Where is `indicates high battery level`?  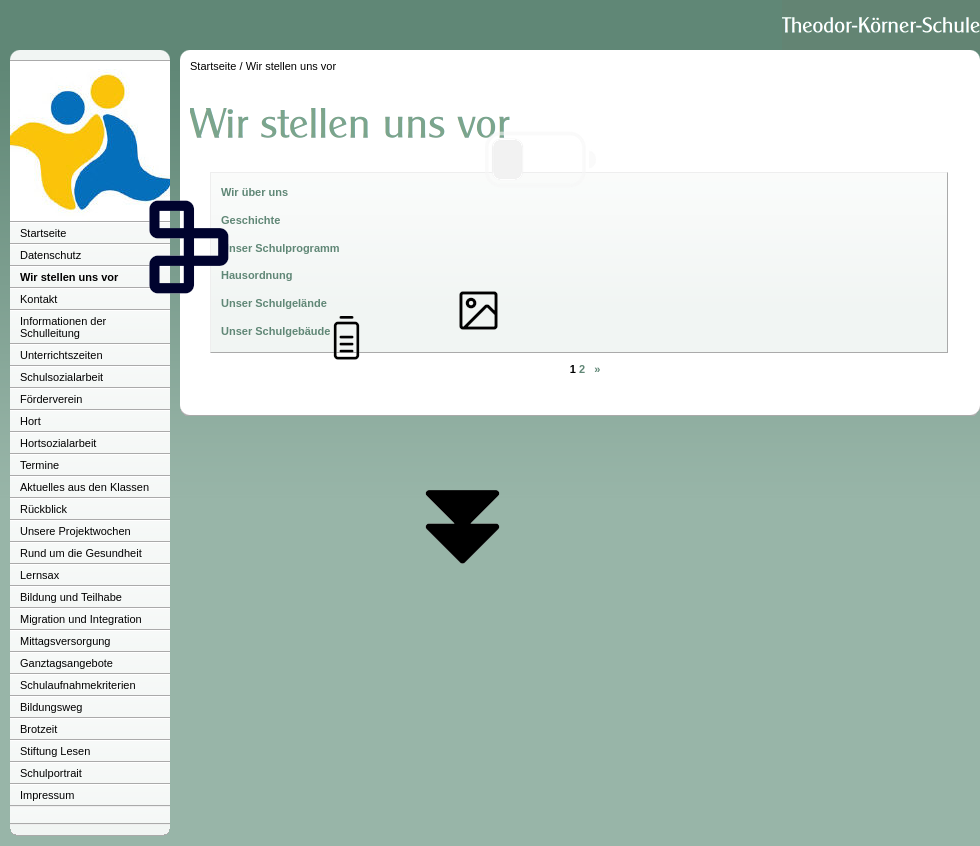
indicates high battery level is located at coordinates (346, 338).